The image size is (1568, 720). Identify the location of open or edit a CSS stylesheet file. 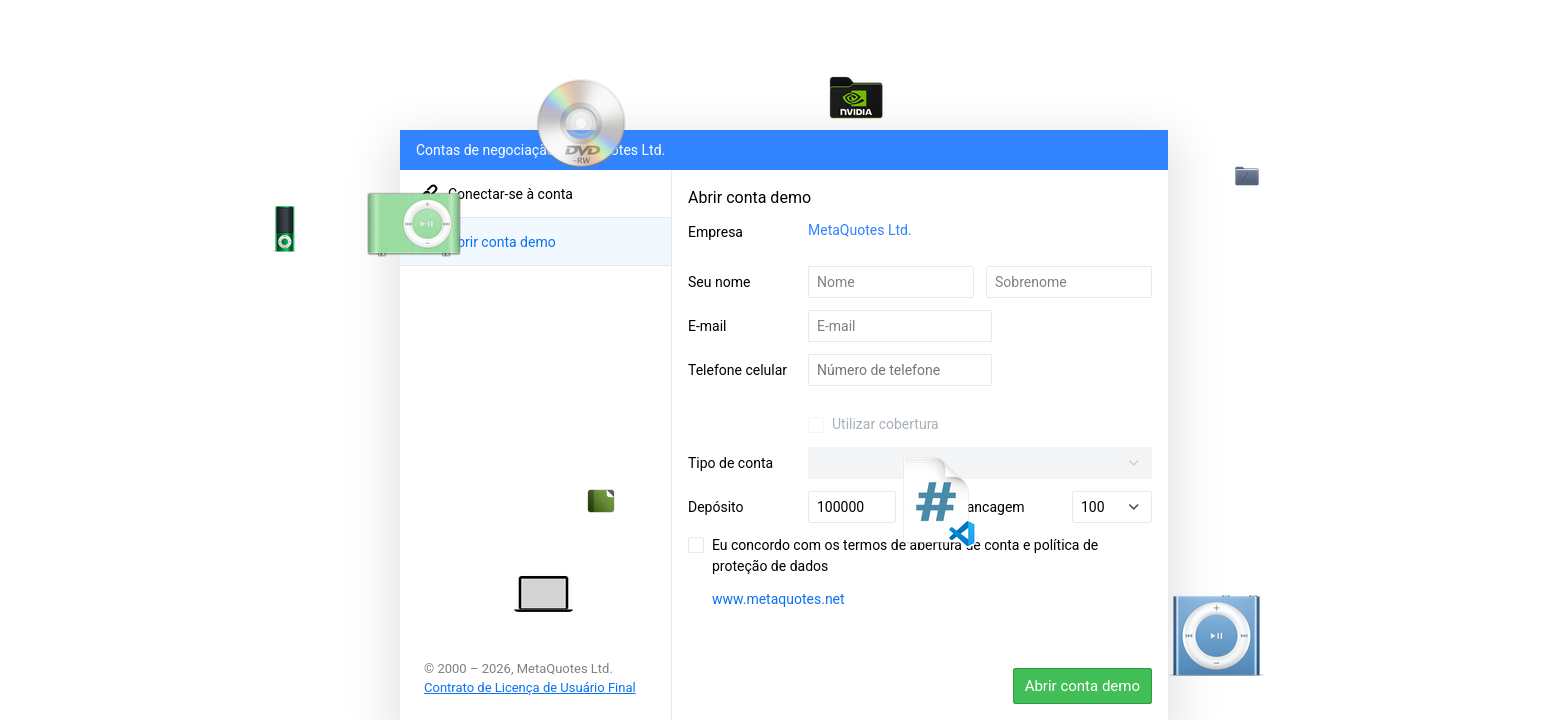
(936, 502).